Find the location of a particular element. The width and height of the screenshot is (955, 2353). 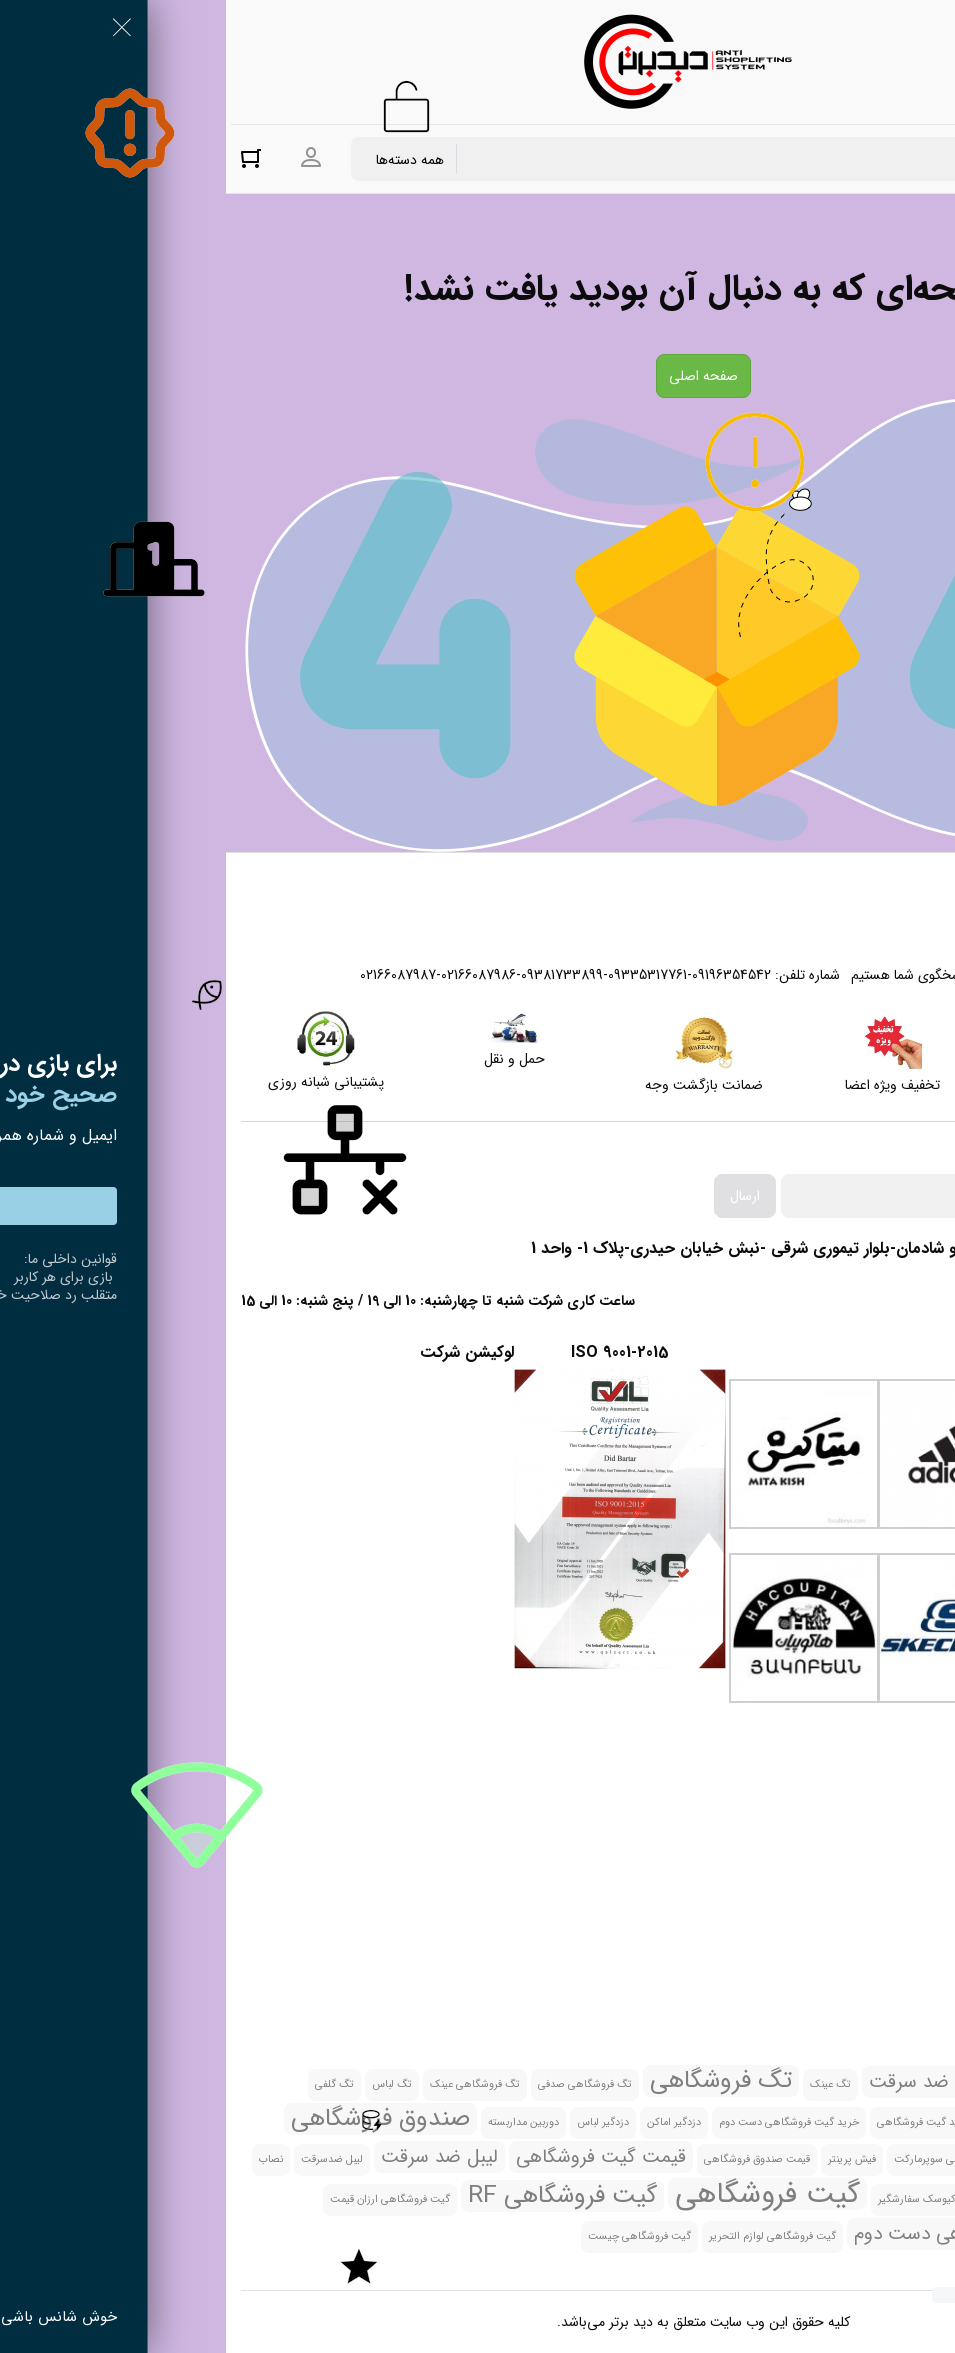

add item to favorites is located at coordinates (359, 2267).